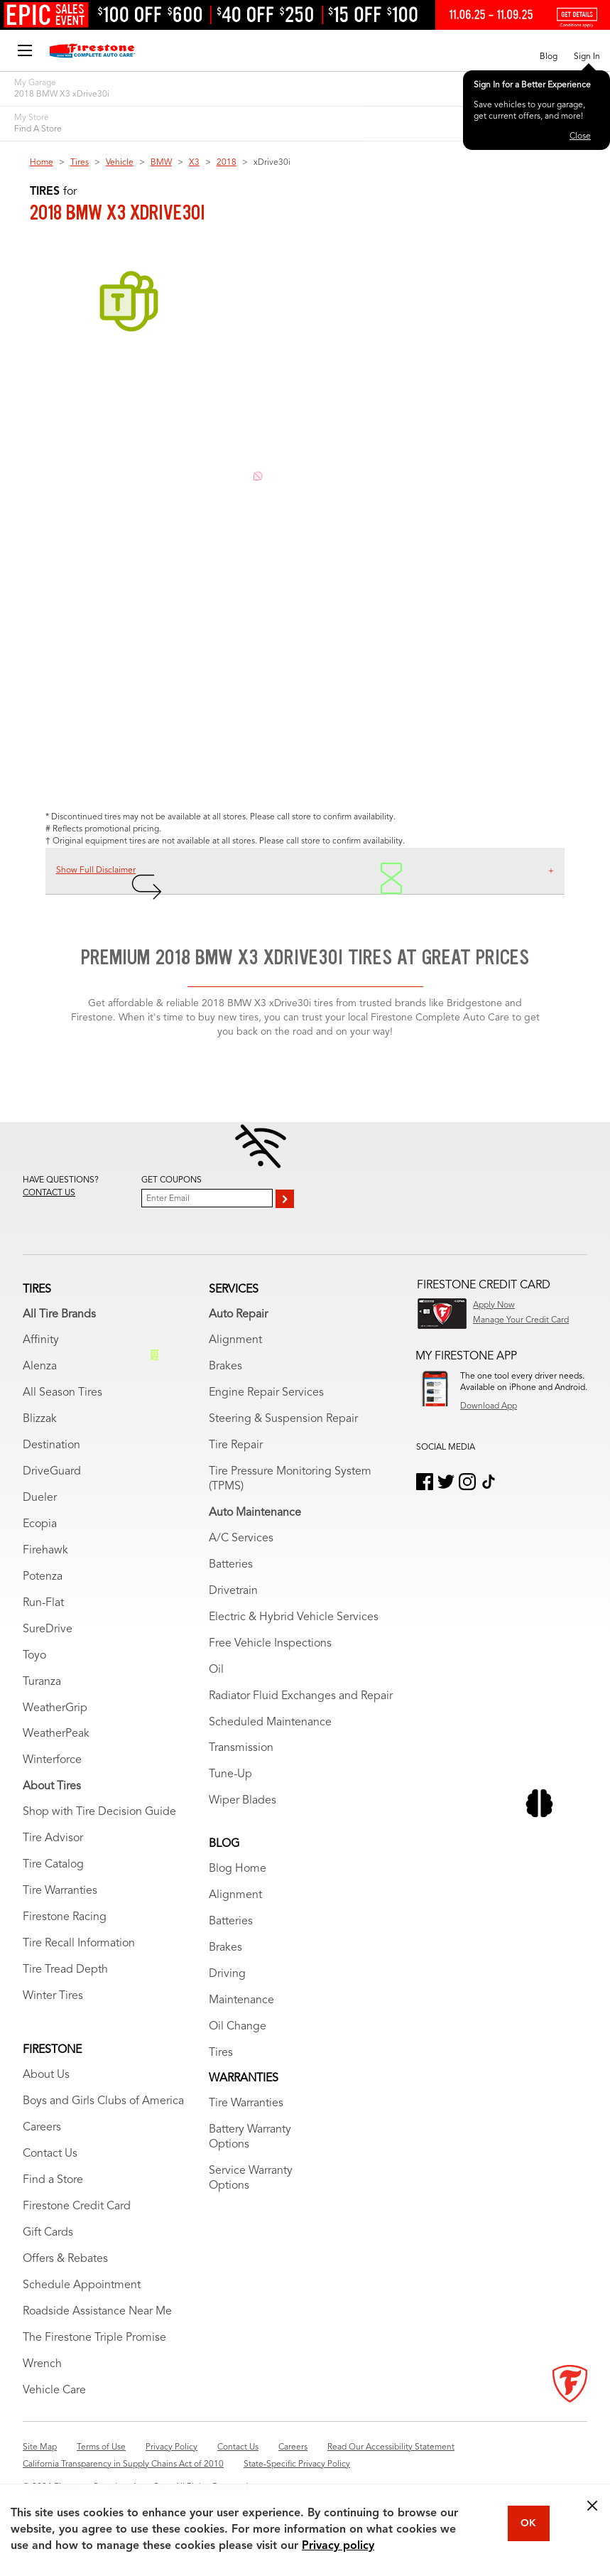 This screenshot has width=610, height=2576. What do you see at coordinates (539, 1803) in the screenshot?
I see `access AI or smart features` at bounding box center [539, 1803].